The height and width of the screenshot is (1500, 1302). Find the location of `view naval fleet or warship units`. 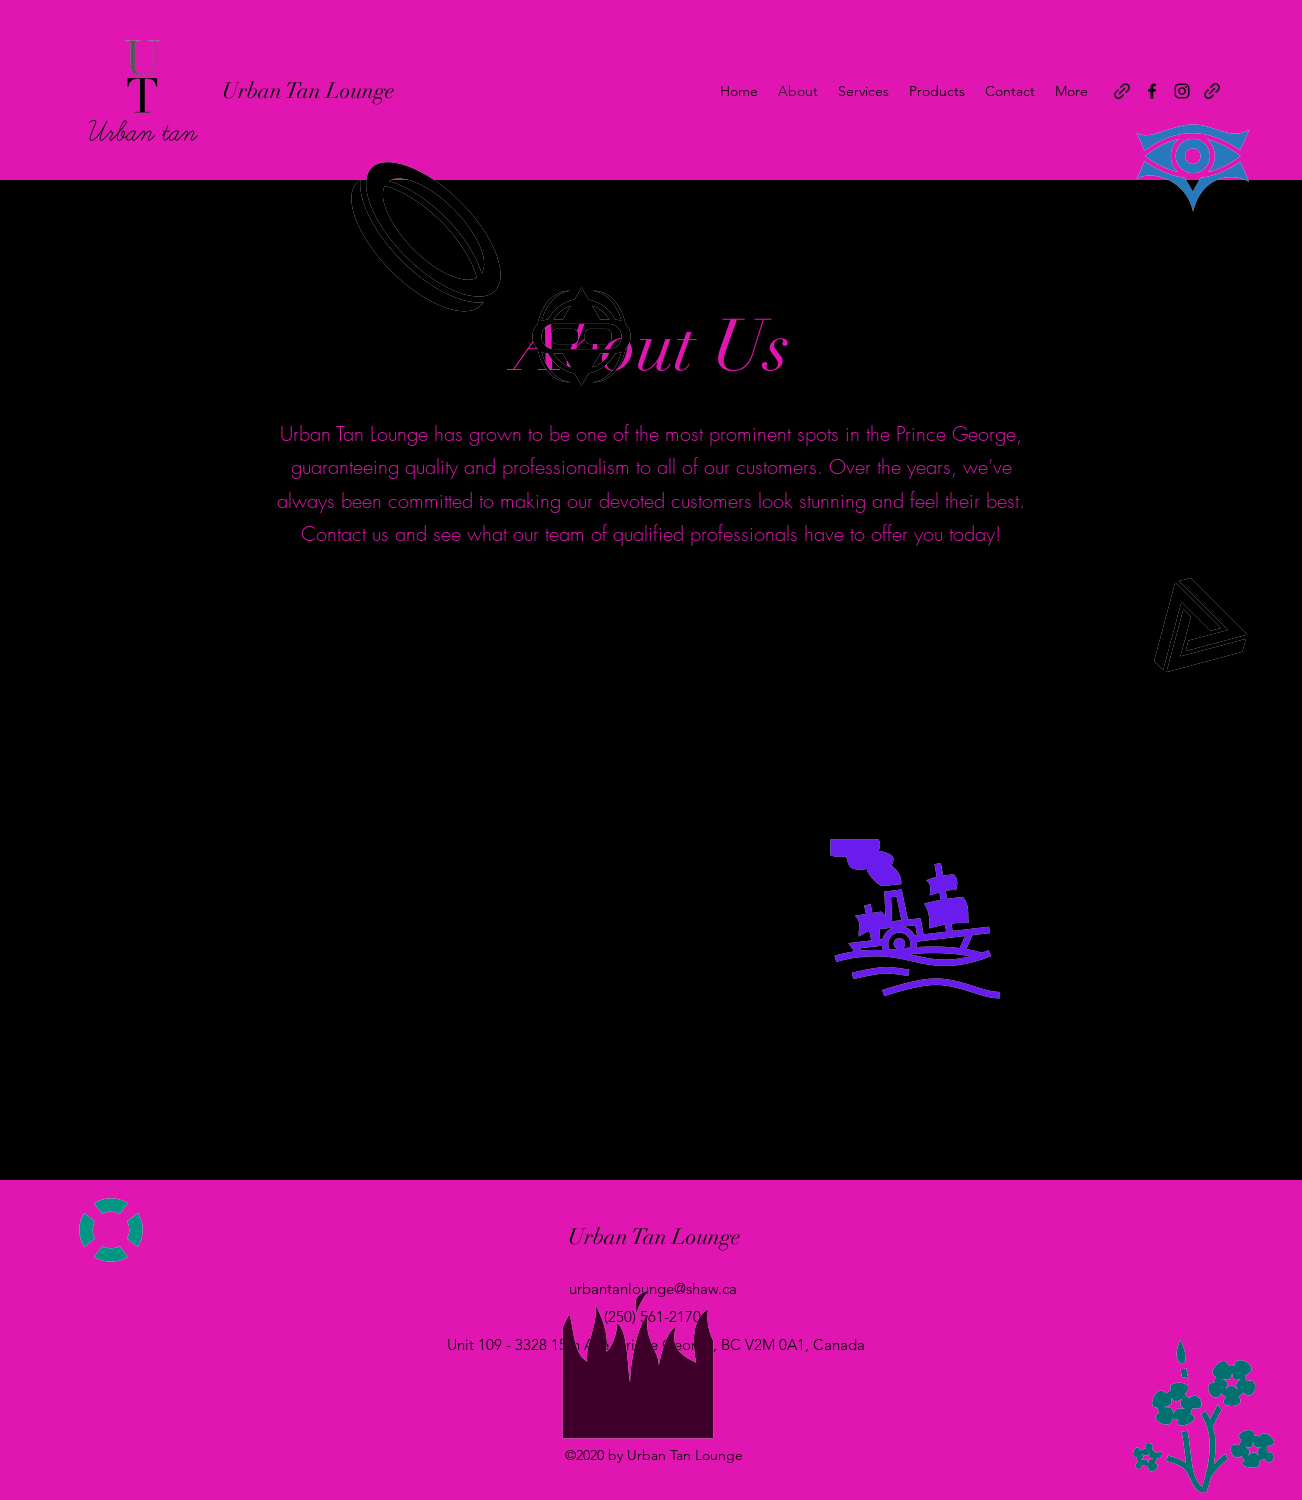

view naval fleet or warship units is located at coordinates (915, 924).